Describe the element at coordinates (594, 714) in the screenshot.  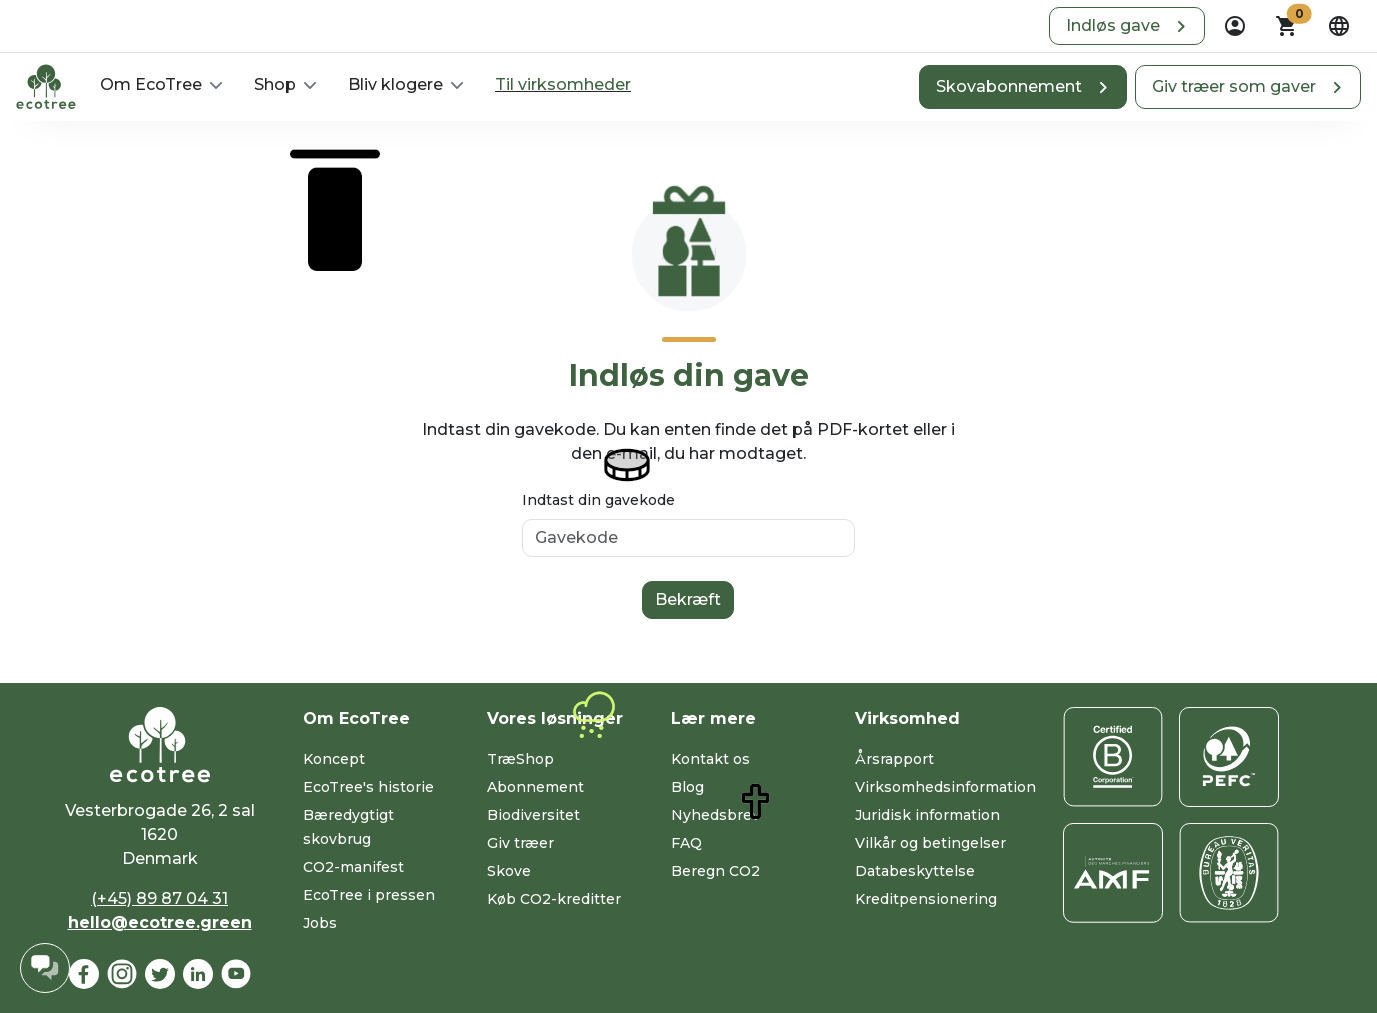
I see `indicates snowy weather conditions` at that location.